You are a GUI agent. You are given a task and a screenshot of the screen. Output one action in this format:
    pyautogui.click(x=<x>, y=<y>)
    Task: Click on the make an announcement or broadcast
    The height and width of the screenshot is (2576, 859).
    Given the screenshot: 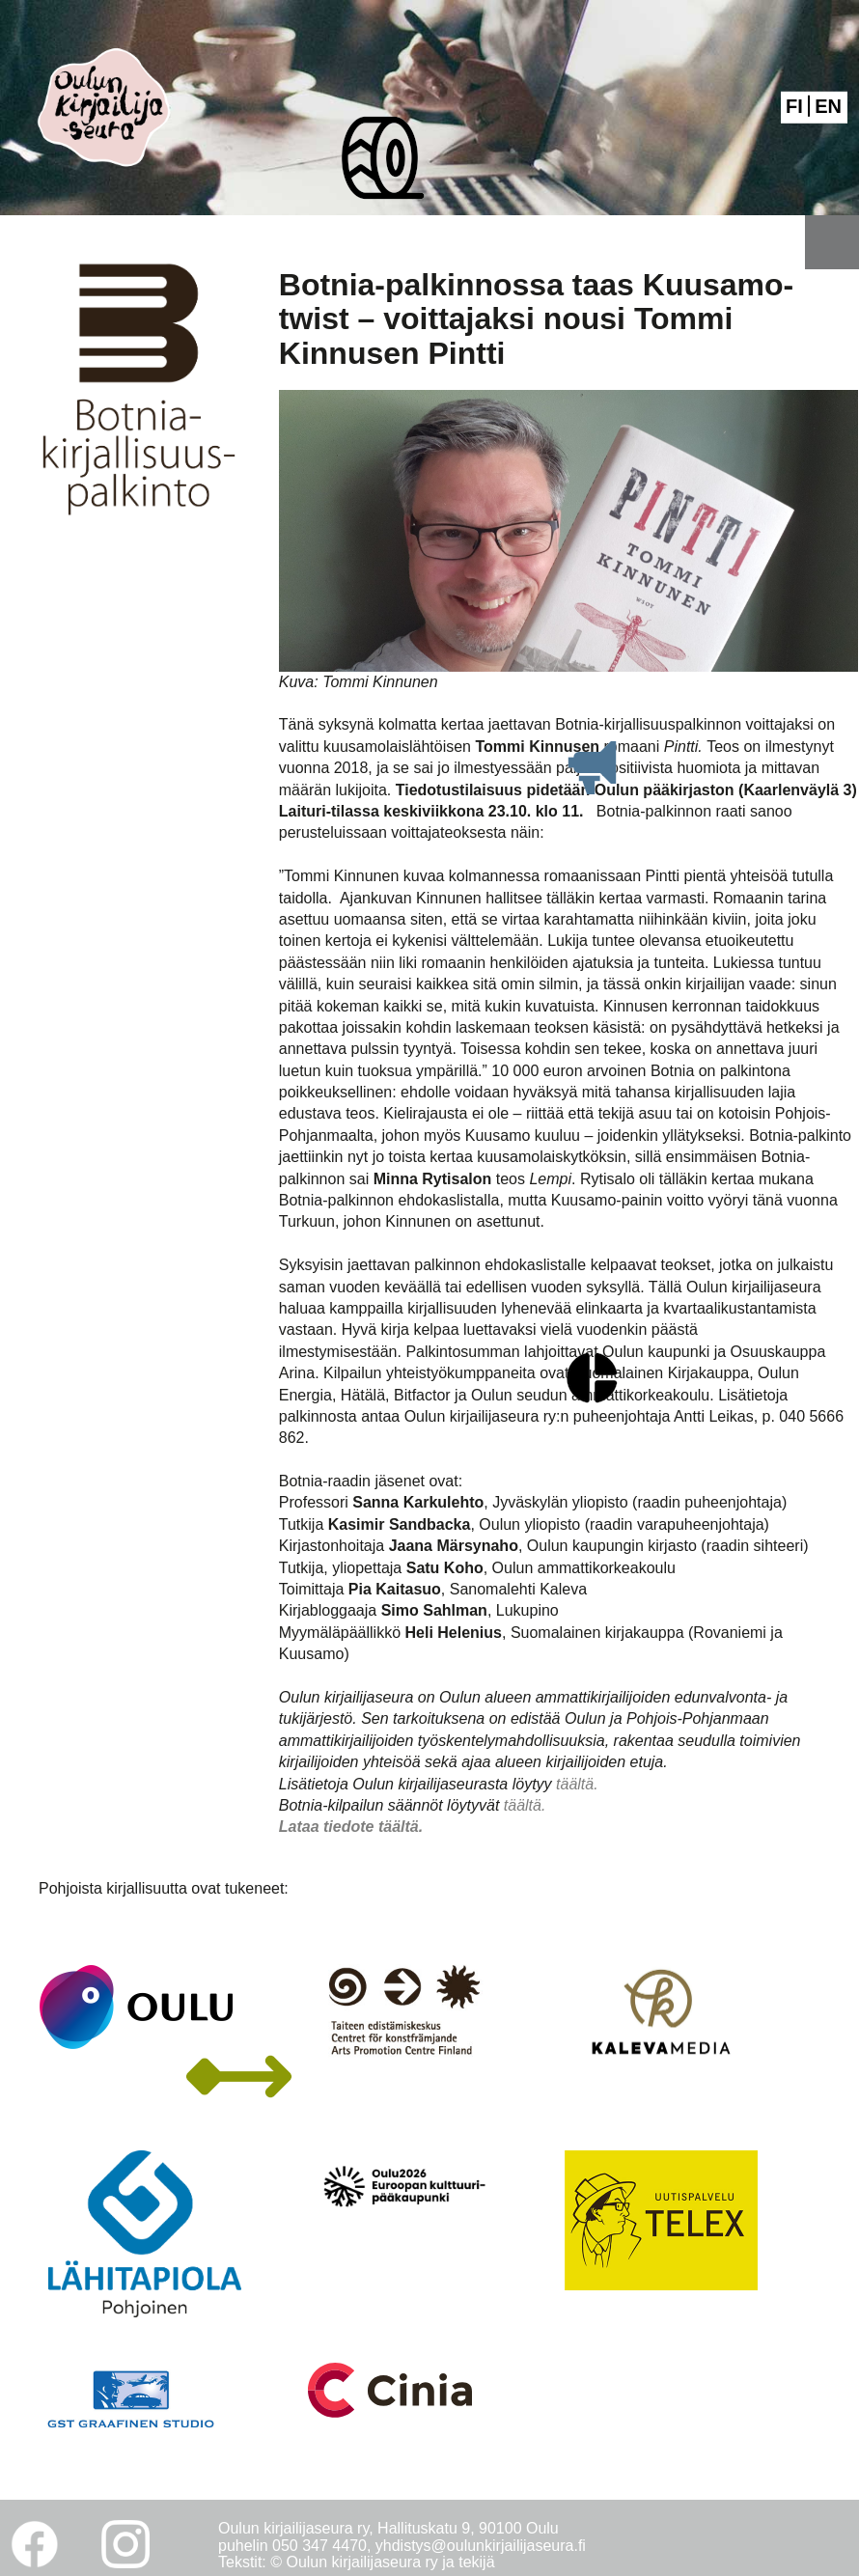 What is the action you would take?
    pyautogui.click(x=592, y=767)
    